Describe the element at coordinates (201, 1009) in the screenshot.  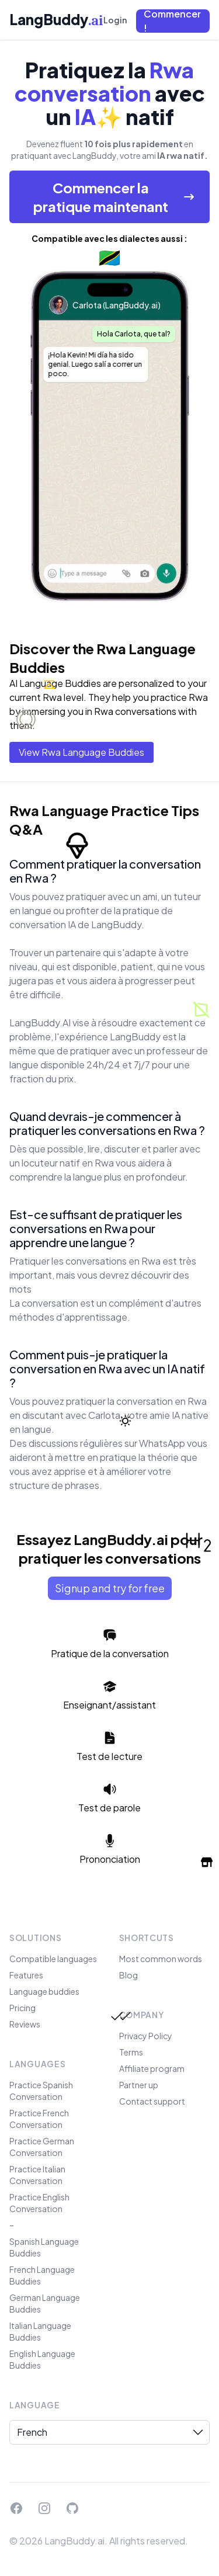
I see `disable perspective view mode` at that location.